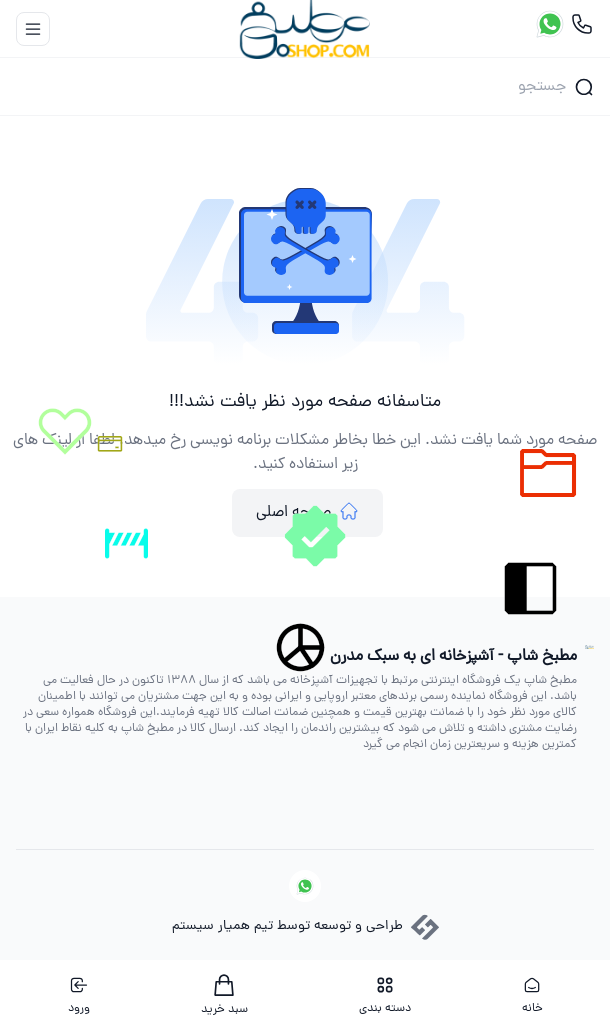 Image resolution: width=610 pixels, height=1032 pixels. I want to click on open file folder, so click(548, 473).